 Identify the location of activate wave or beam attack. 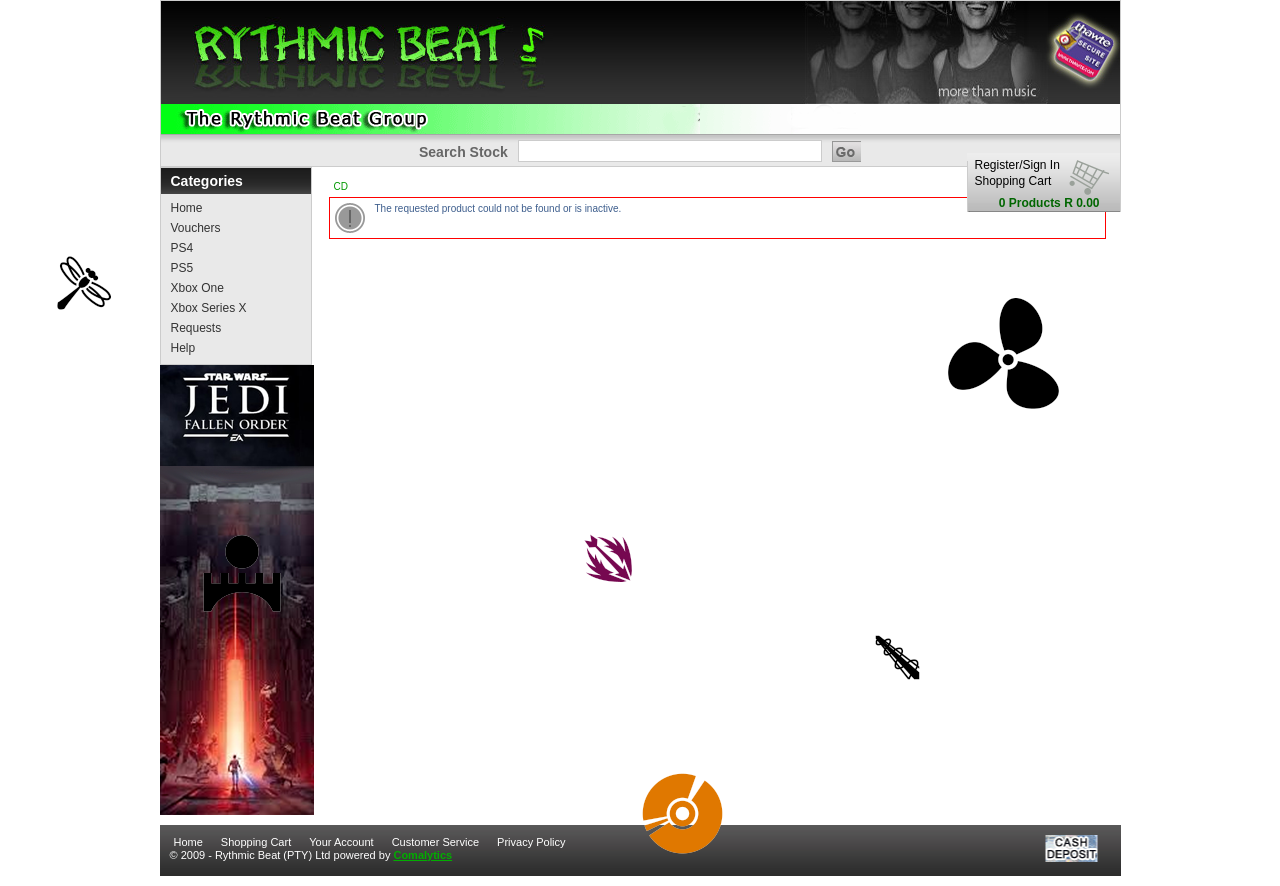
(897, 657).